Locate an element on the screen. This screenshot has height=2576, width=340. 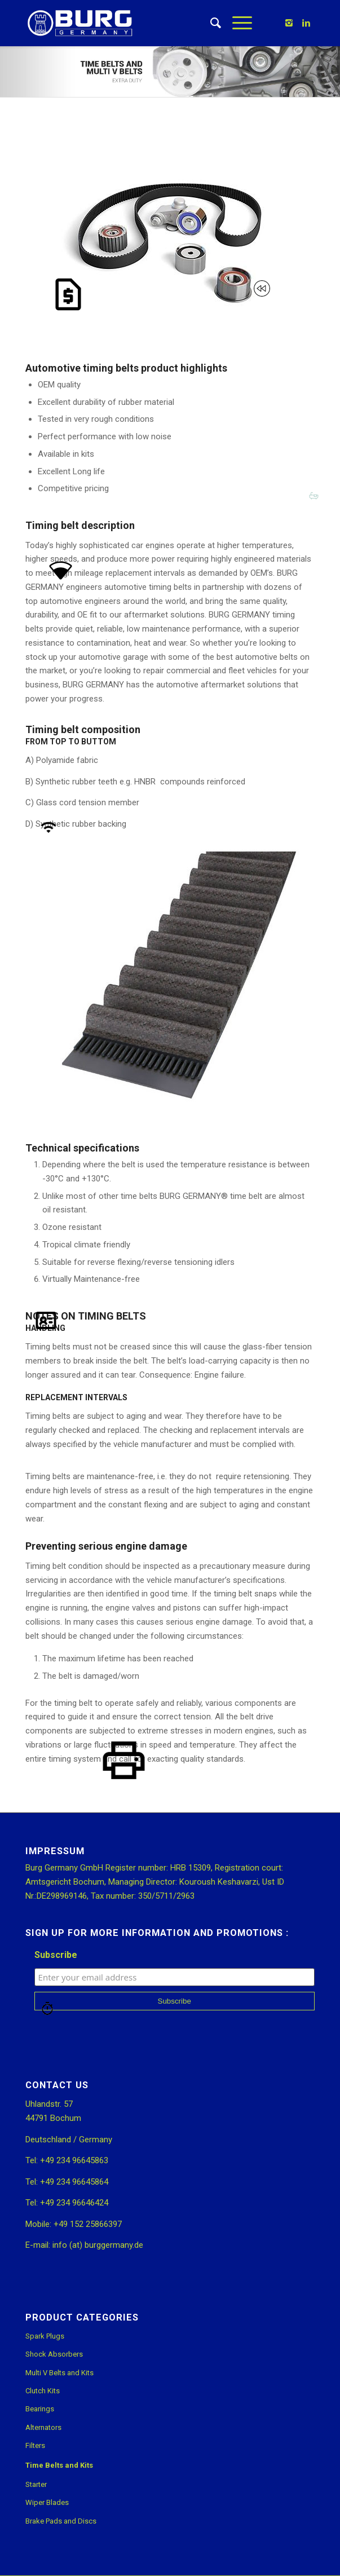
view bathroom amenities is located at coordinates (313, 496).